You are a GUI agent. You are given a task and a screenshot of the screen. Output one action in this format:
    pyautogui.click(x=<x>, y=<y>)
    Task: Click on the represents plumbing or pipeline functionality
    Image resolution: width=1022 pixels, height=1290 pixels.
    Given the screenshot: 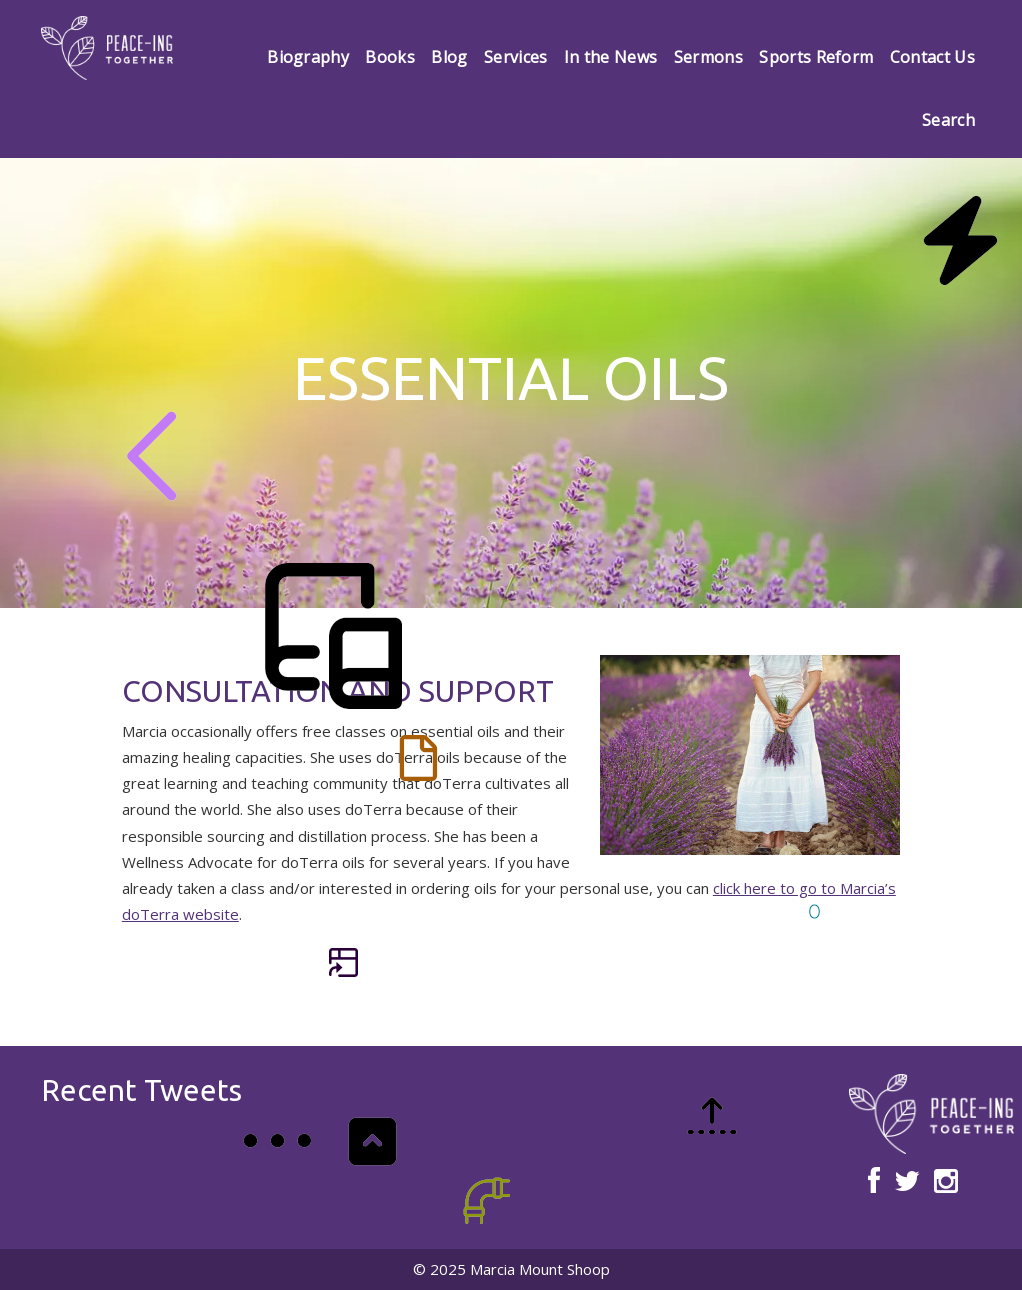 What is the action you would take?
    pyautogui.click(x=485, y=1199)
    